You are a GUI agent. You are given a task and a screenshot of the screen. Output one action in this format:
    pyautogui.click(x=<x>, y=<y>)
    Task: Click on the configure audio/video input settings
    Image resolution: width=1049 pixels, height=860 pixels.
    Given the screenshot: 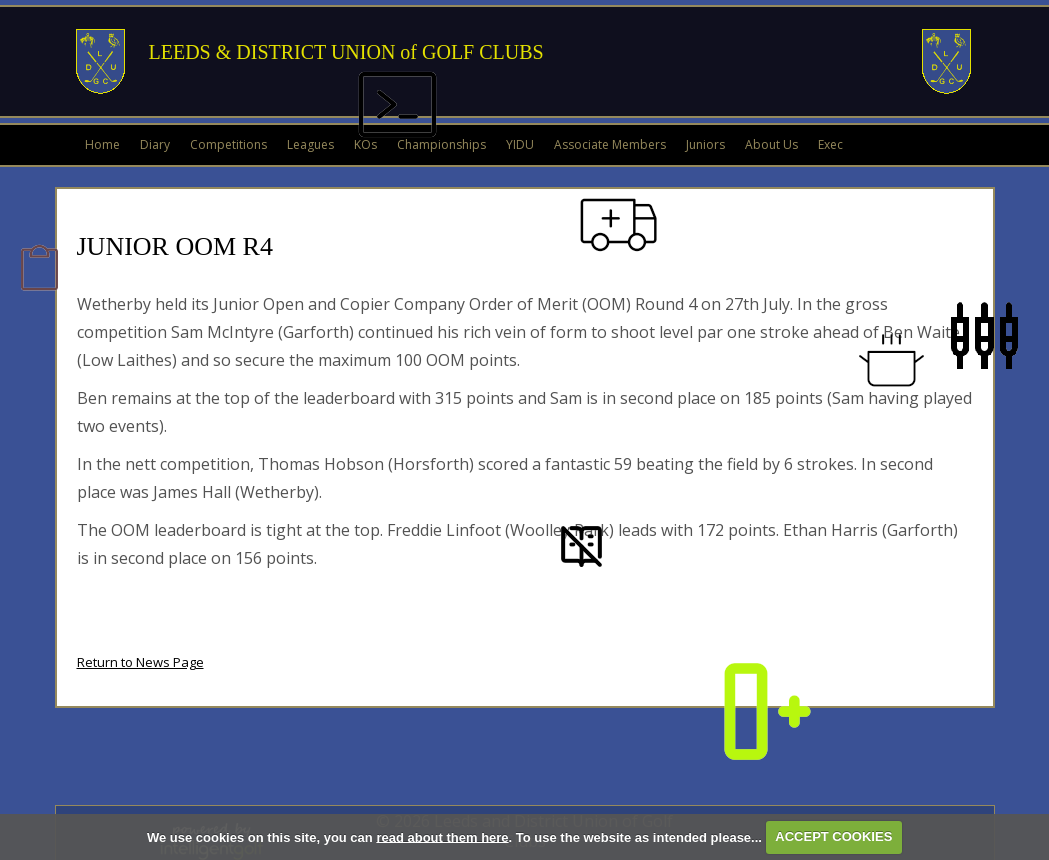 What is the action you would take?
    pyautogui.click(x=984, y=335)
    